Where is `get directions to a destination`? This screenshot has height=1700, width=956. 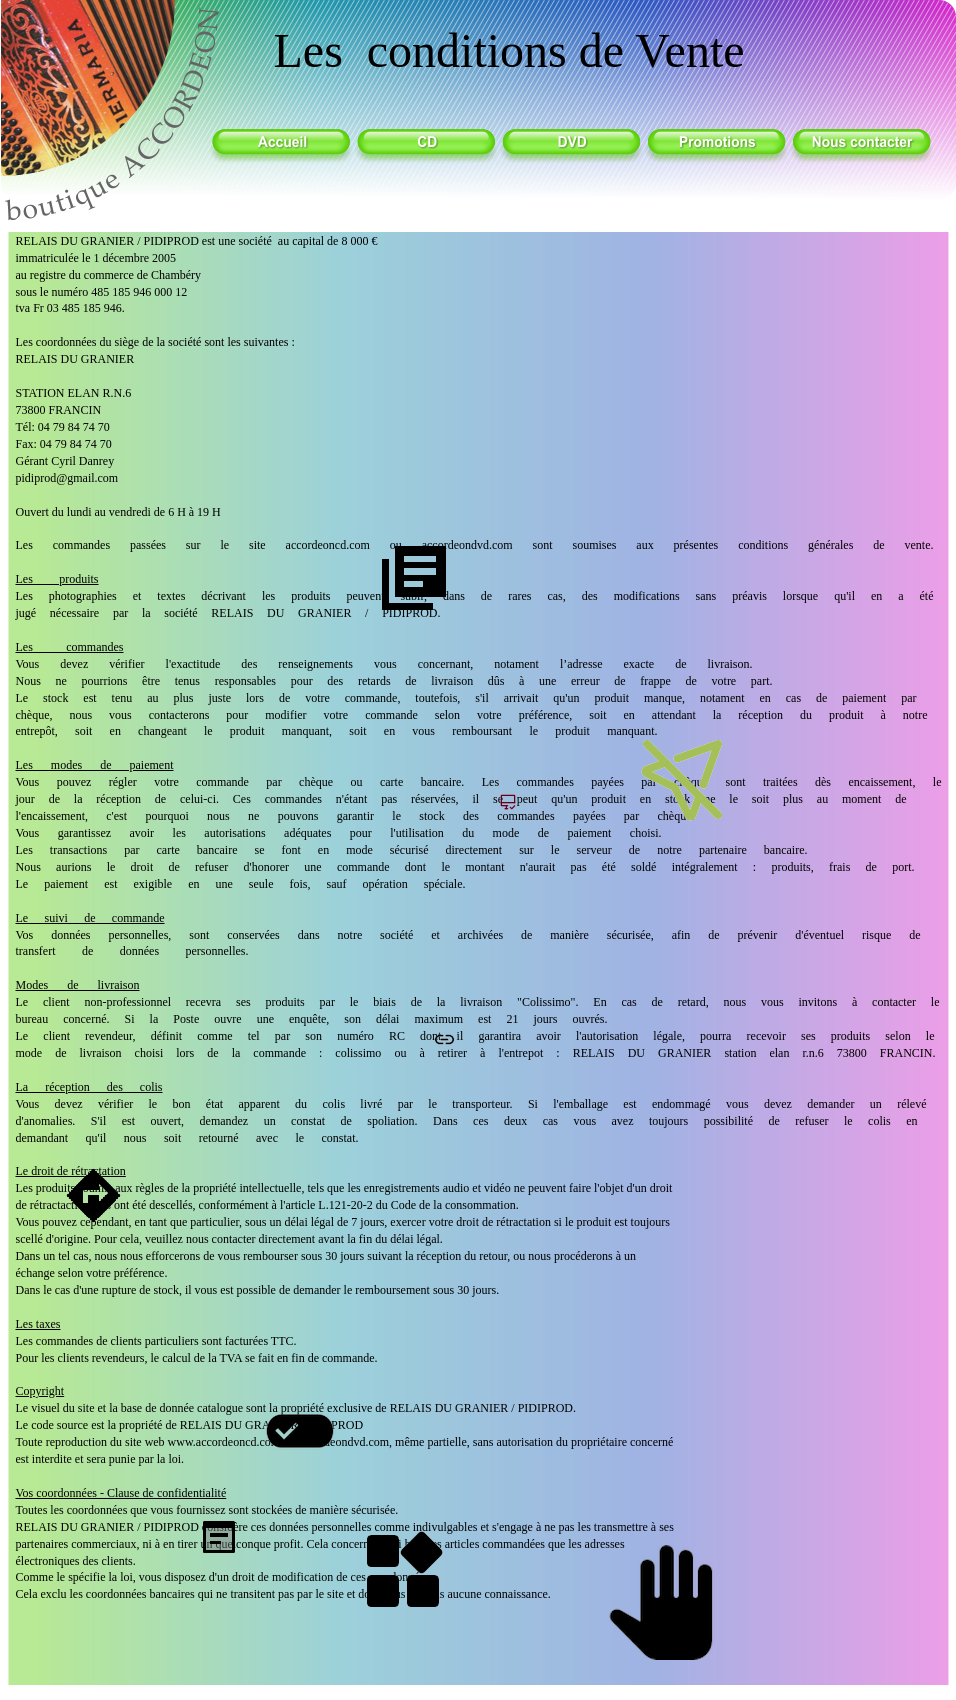 get directions to a destination is located at coordinates (93, 1195).